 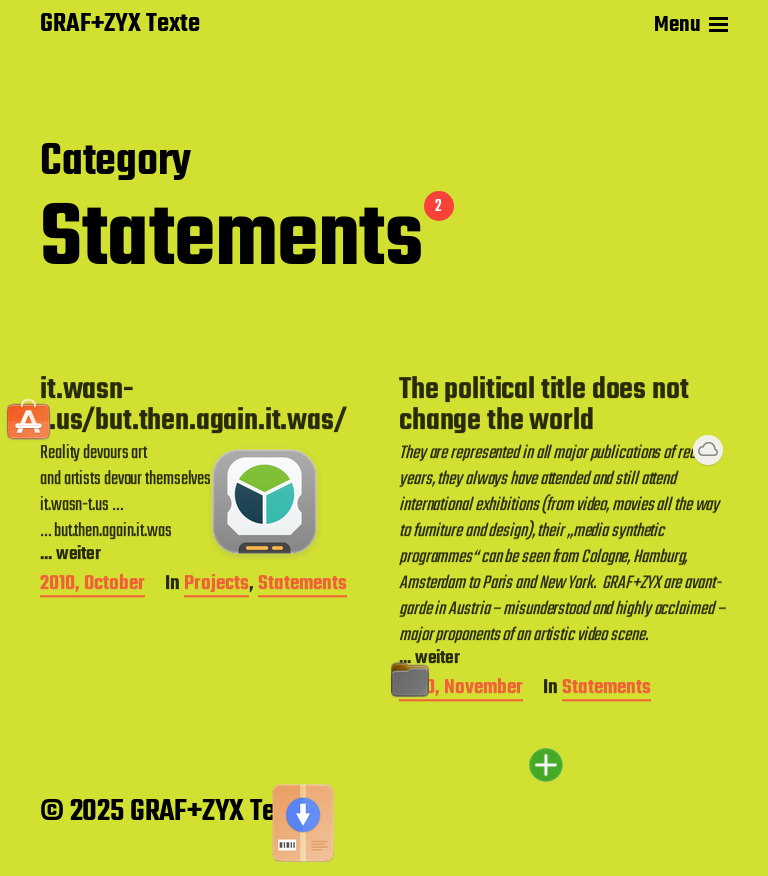 I want to click on downloading a software package or update, so click(x=303, y=823).